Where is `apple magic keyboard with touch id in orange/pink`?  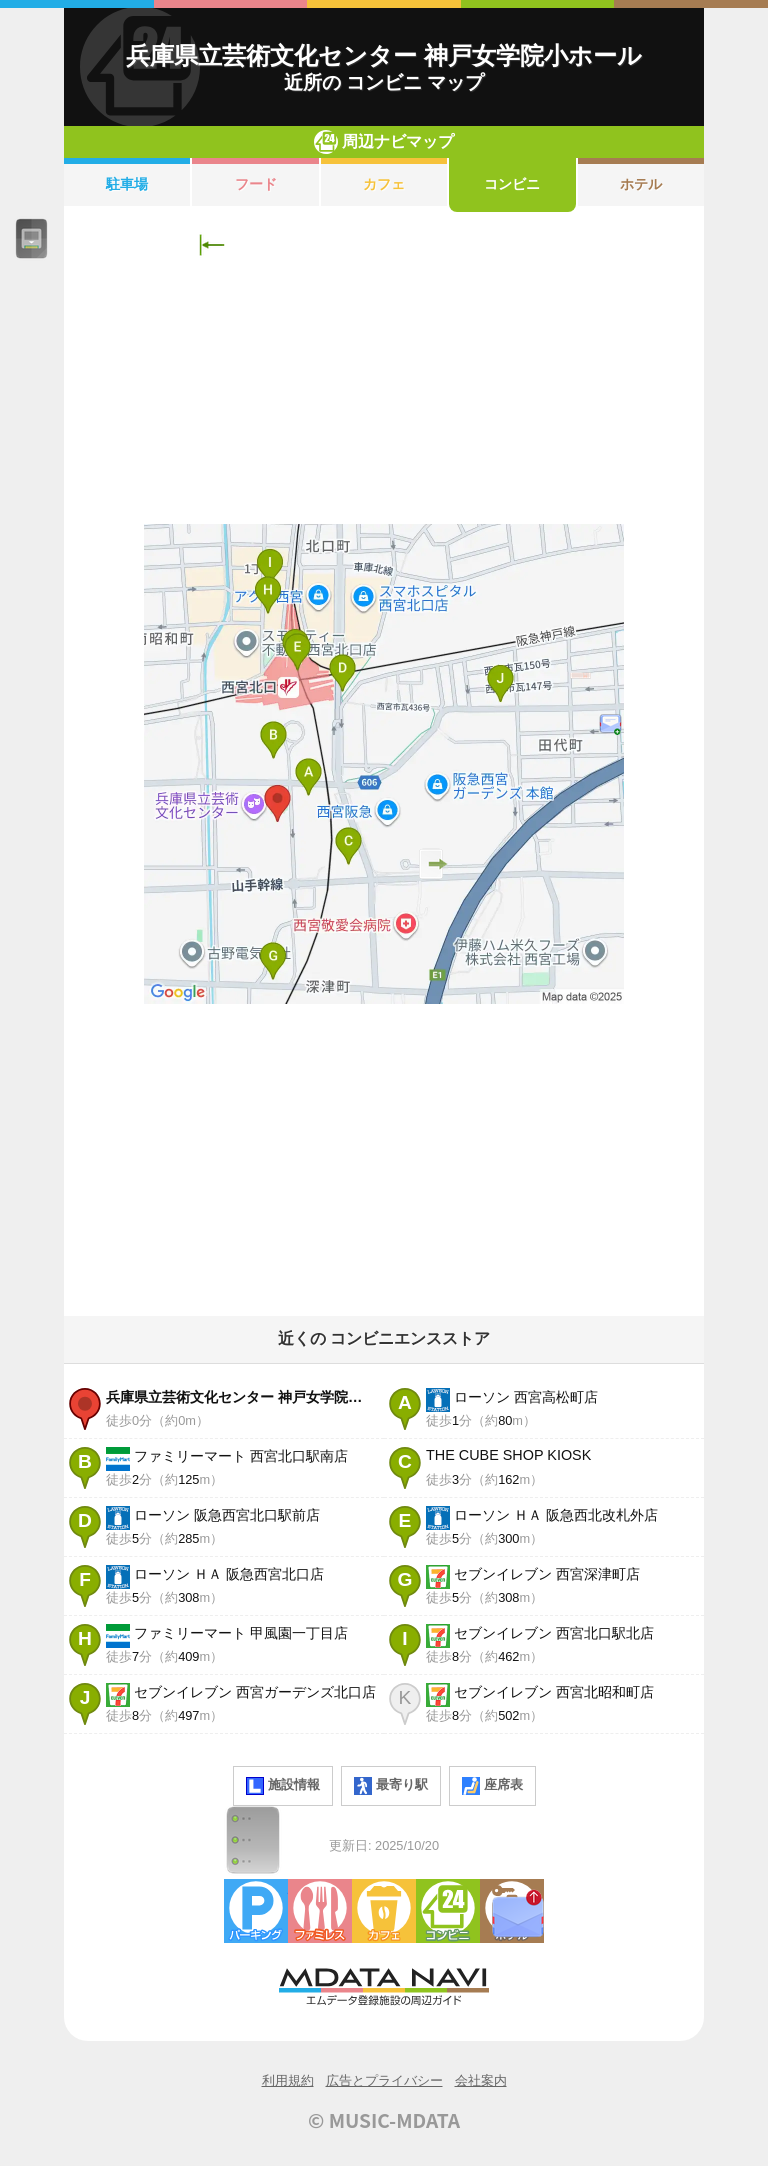
apple magic keyboard with touch id in orange/pink is located at coordinates (580, 675).